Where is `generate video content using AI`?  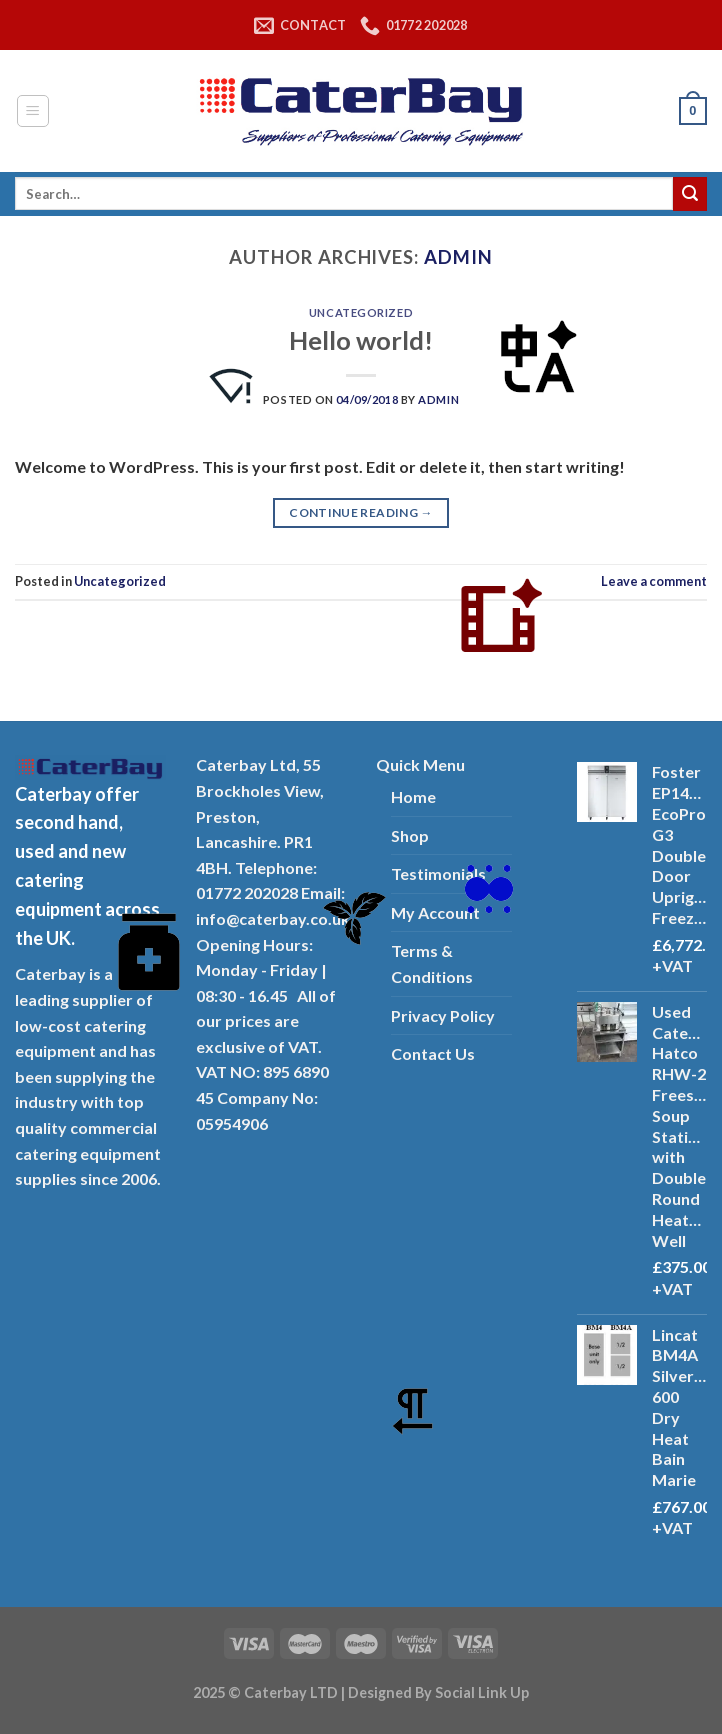 generate video content using AI is located at coordinates (498, 619).